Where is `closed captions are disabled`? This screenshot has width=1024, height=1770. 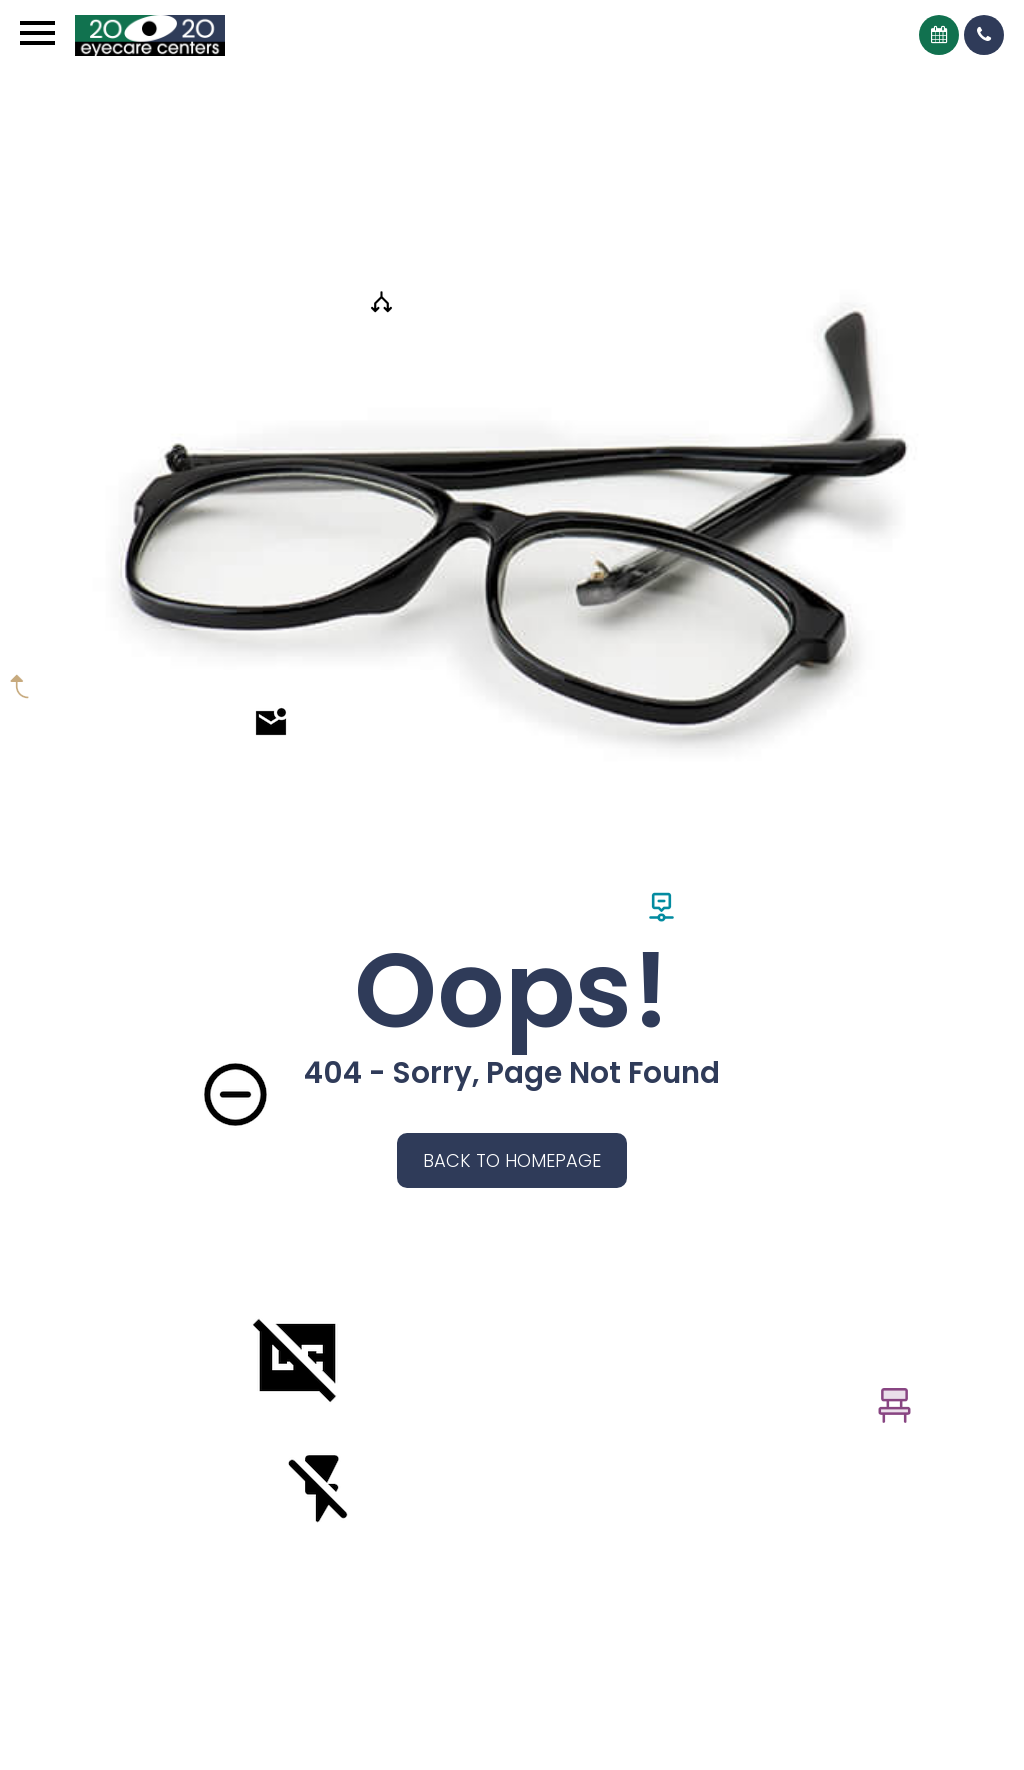
closed captions are disabled is located at coordinates (297, 1357).